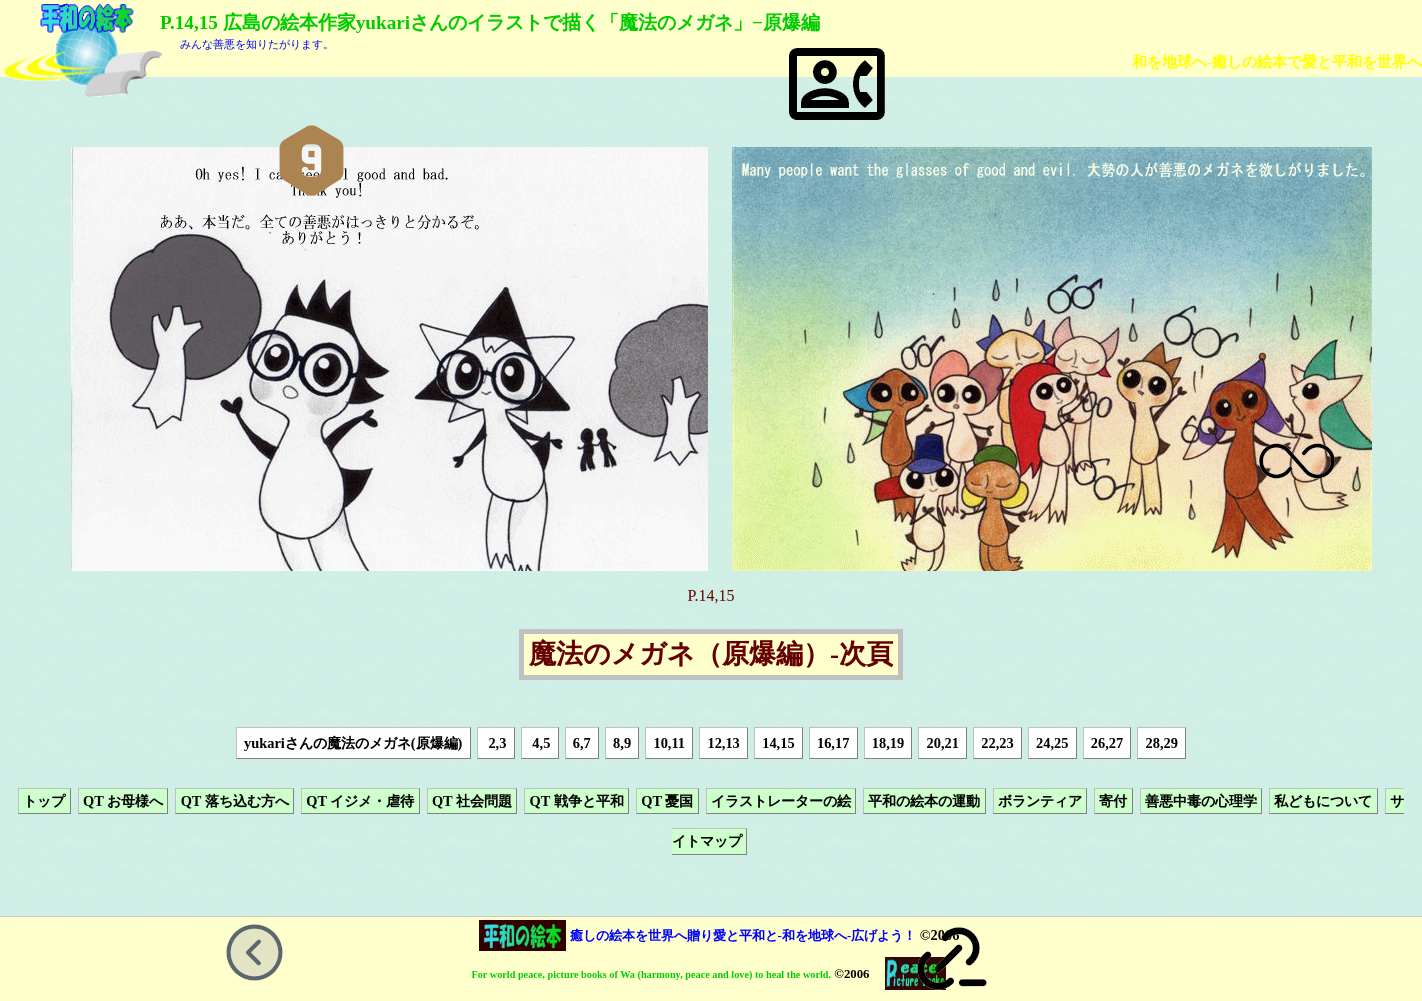  I want to click on go back to the previous screen, so click(254, 952).